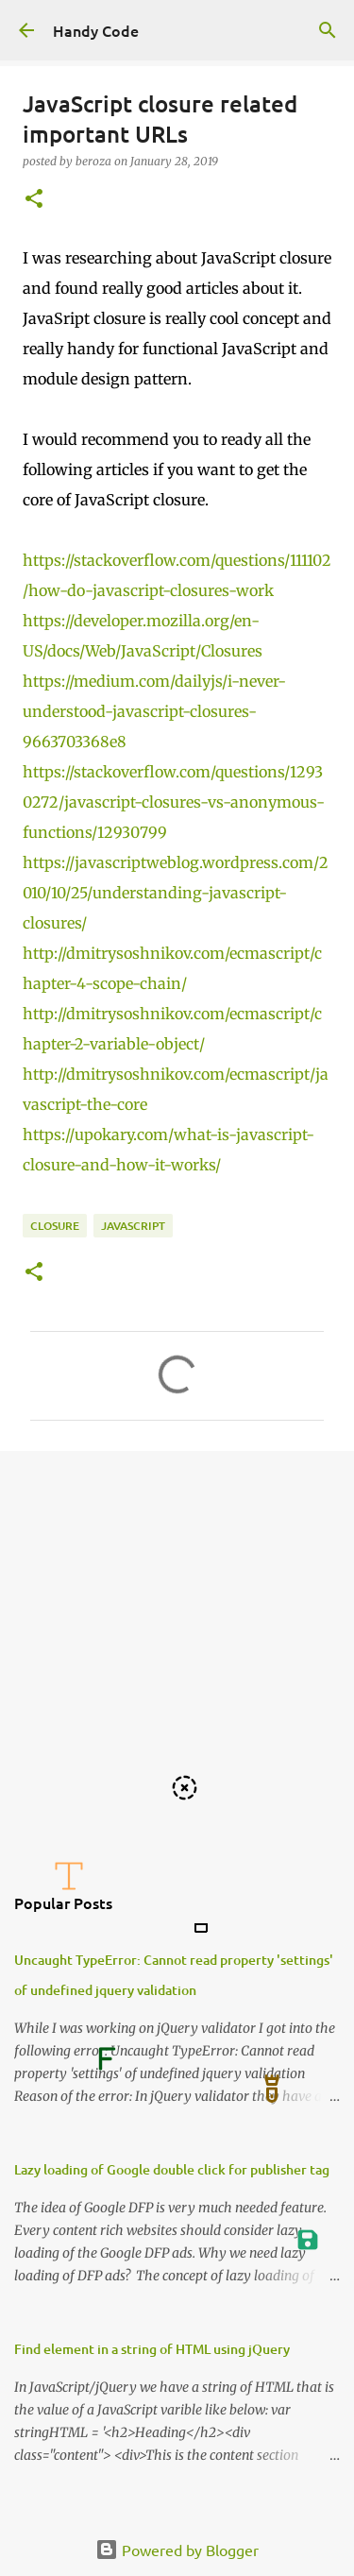 This screenshot has width=354, height=2576. Describe the element at coordinates (201, 1928) in the screenshot. I see `rotate device to landscape orientation` at that location.